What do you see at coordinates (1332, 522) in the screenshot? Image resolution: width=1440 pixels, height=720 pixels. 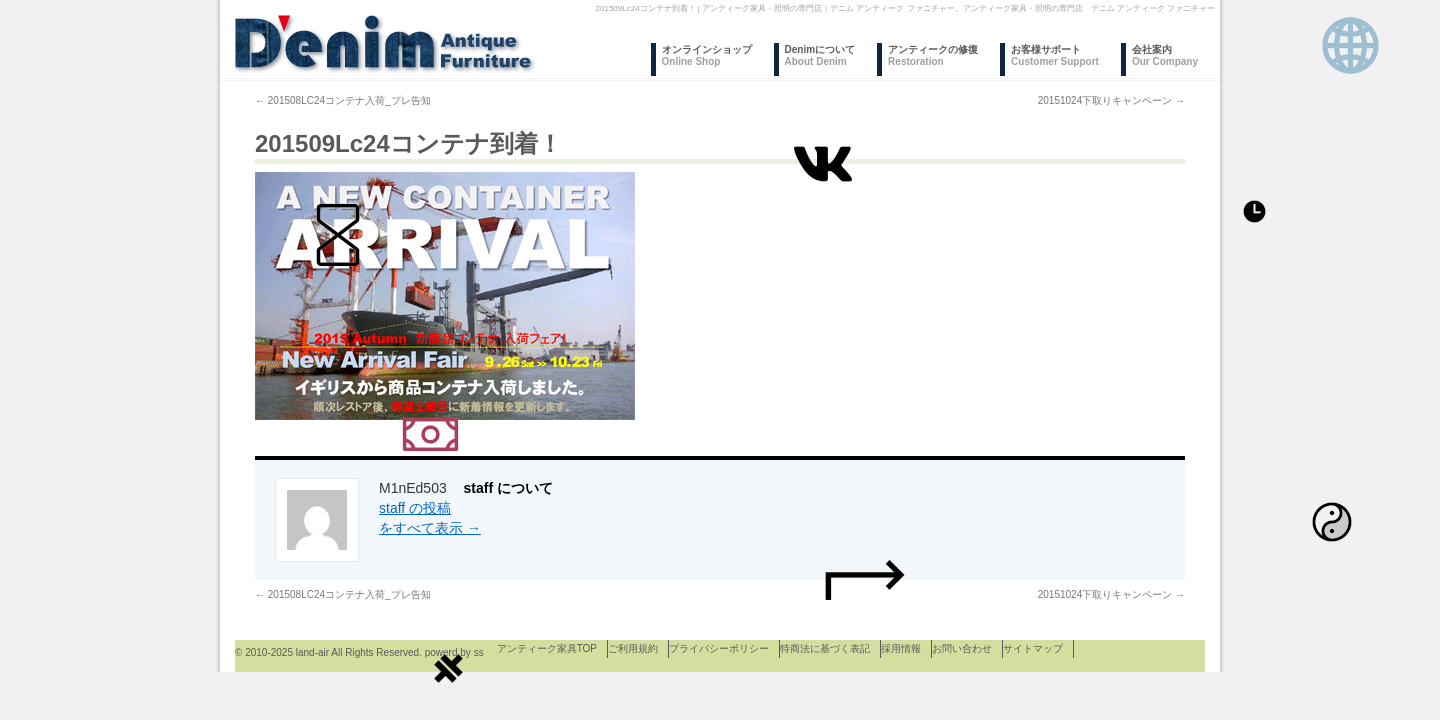 I see `toggle balance or harmony mode` at bounding box center [1332, 522].